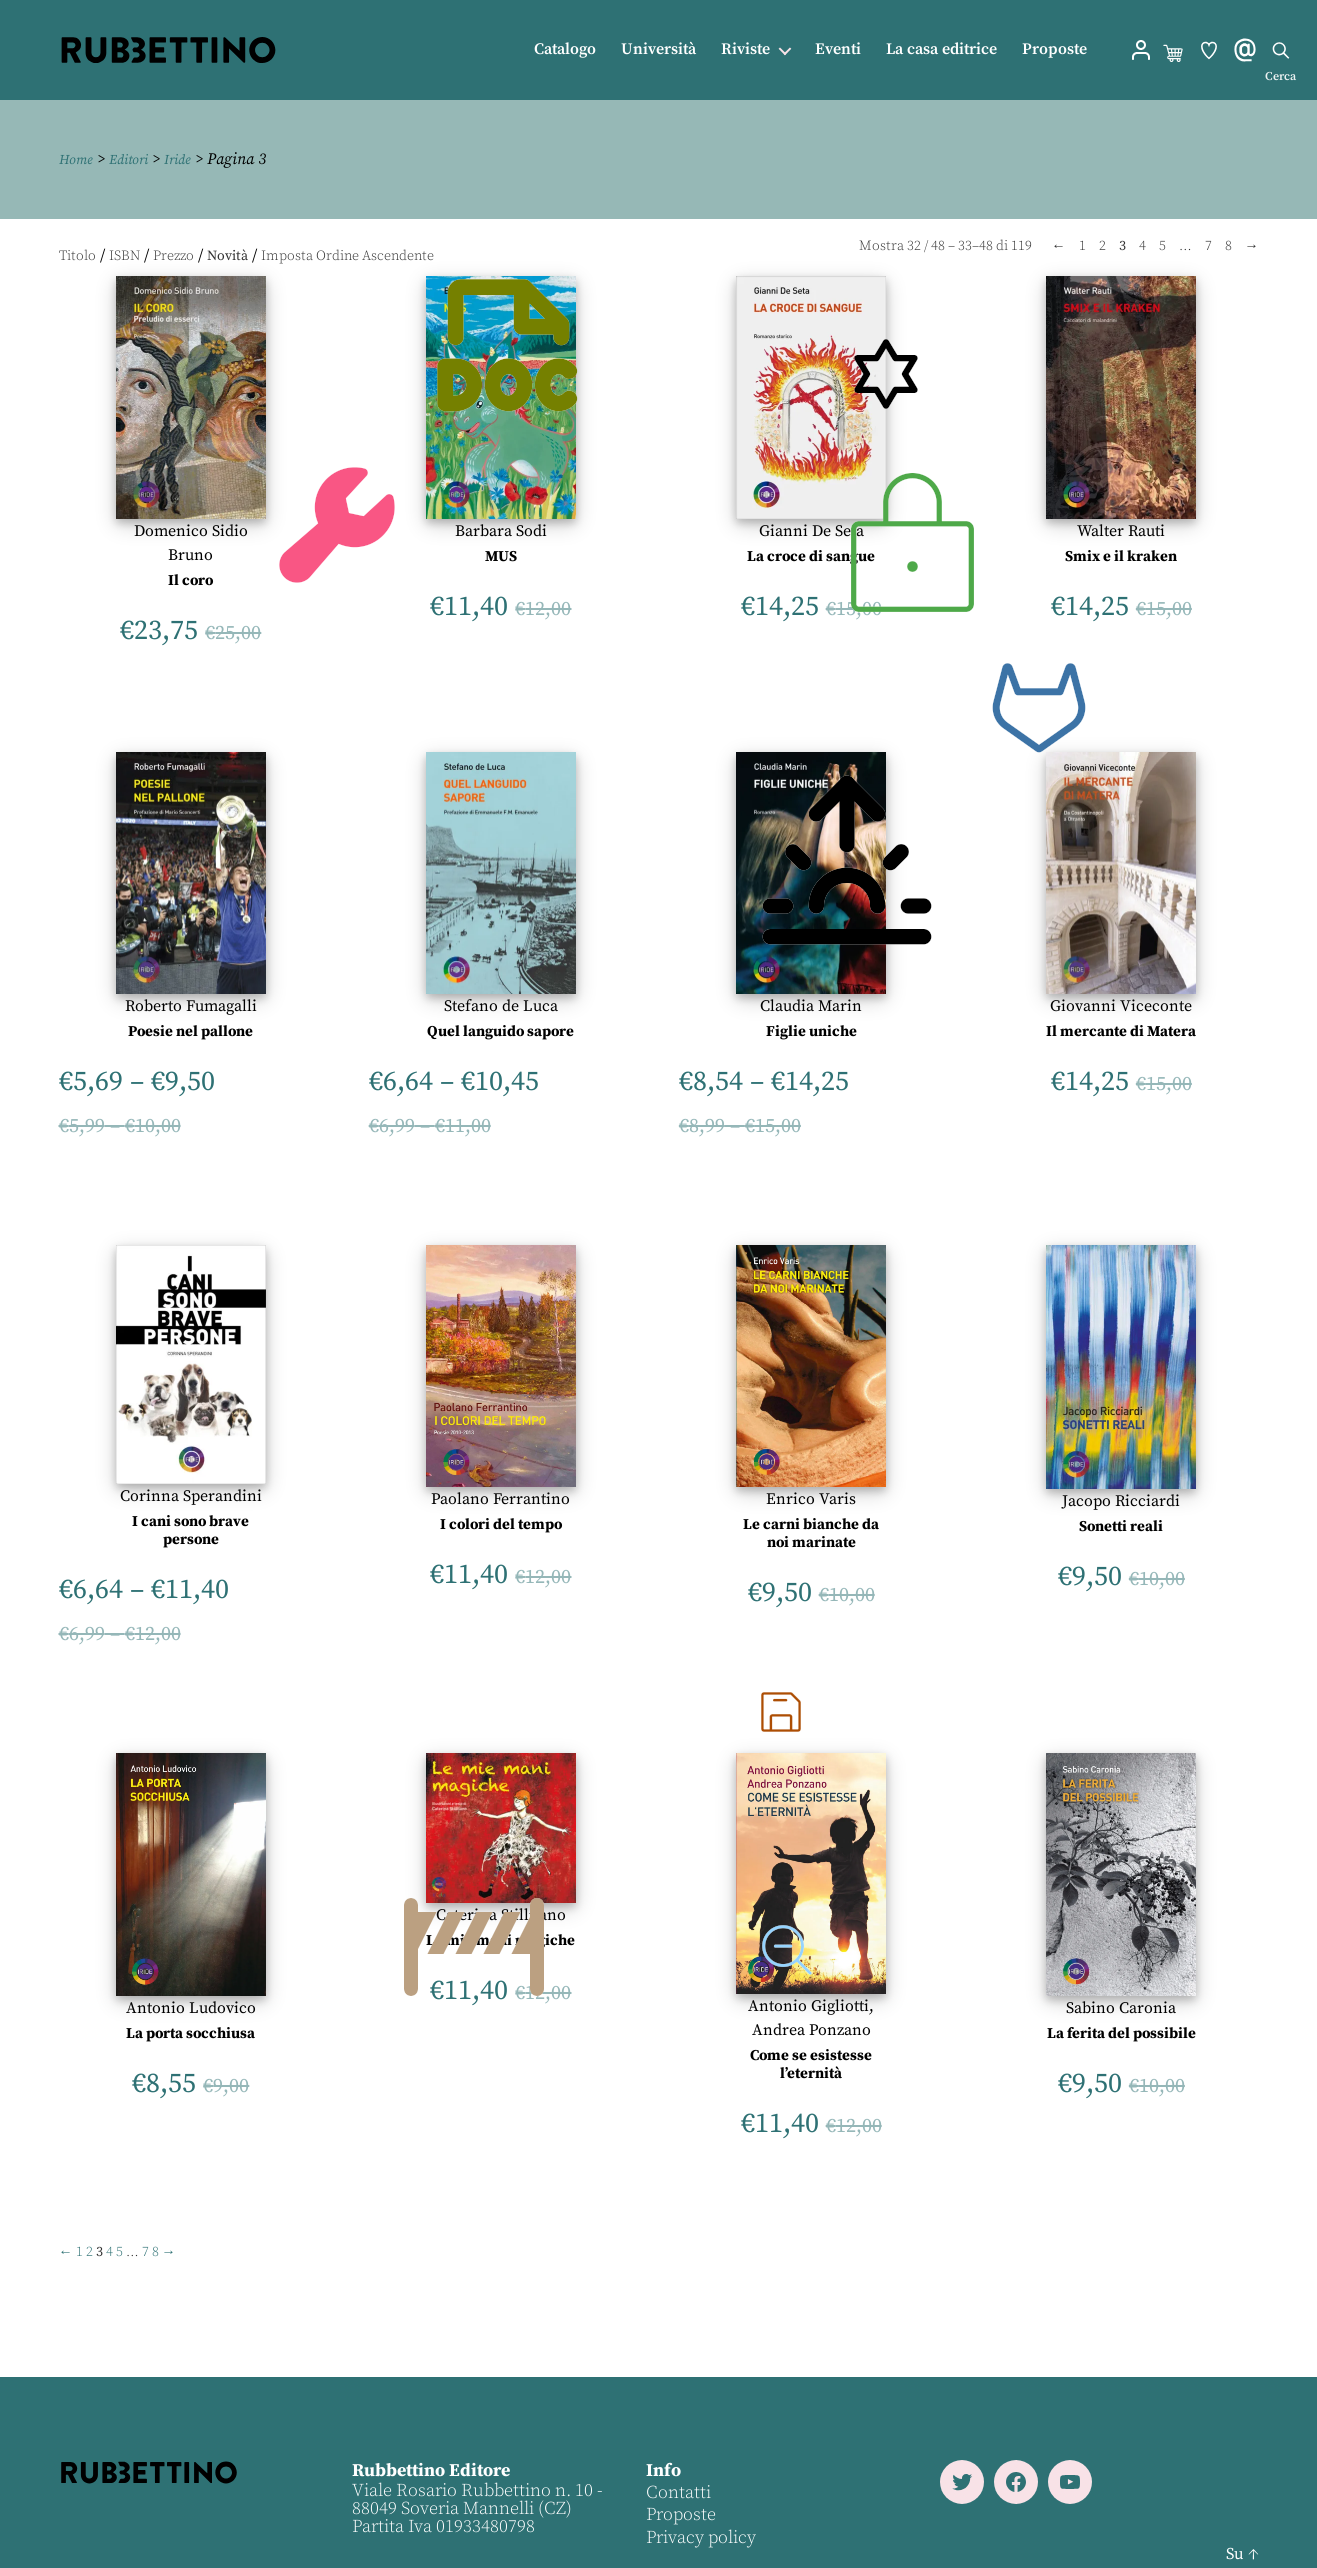  What do you see at coordinates (847, 860) in the screenshot?
I see `set a morning alarm or wake-up time` at bounding box center [847, 860].